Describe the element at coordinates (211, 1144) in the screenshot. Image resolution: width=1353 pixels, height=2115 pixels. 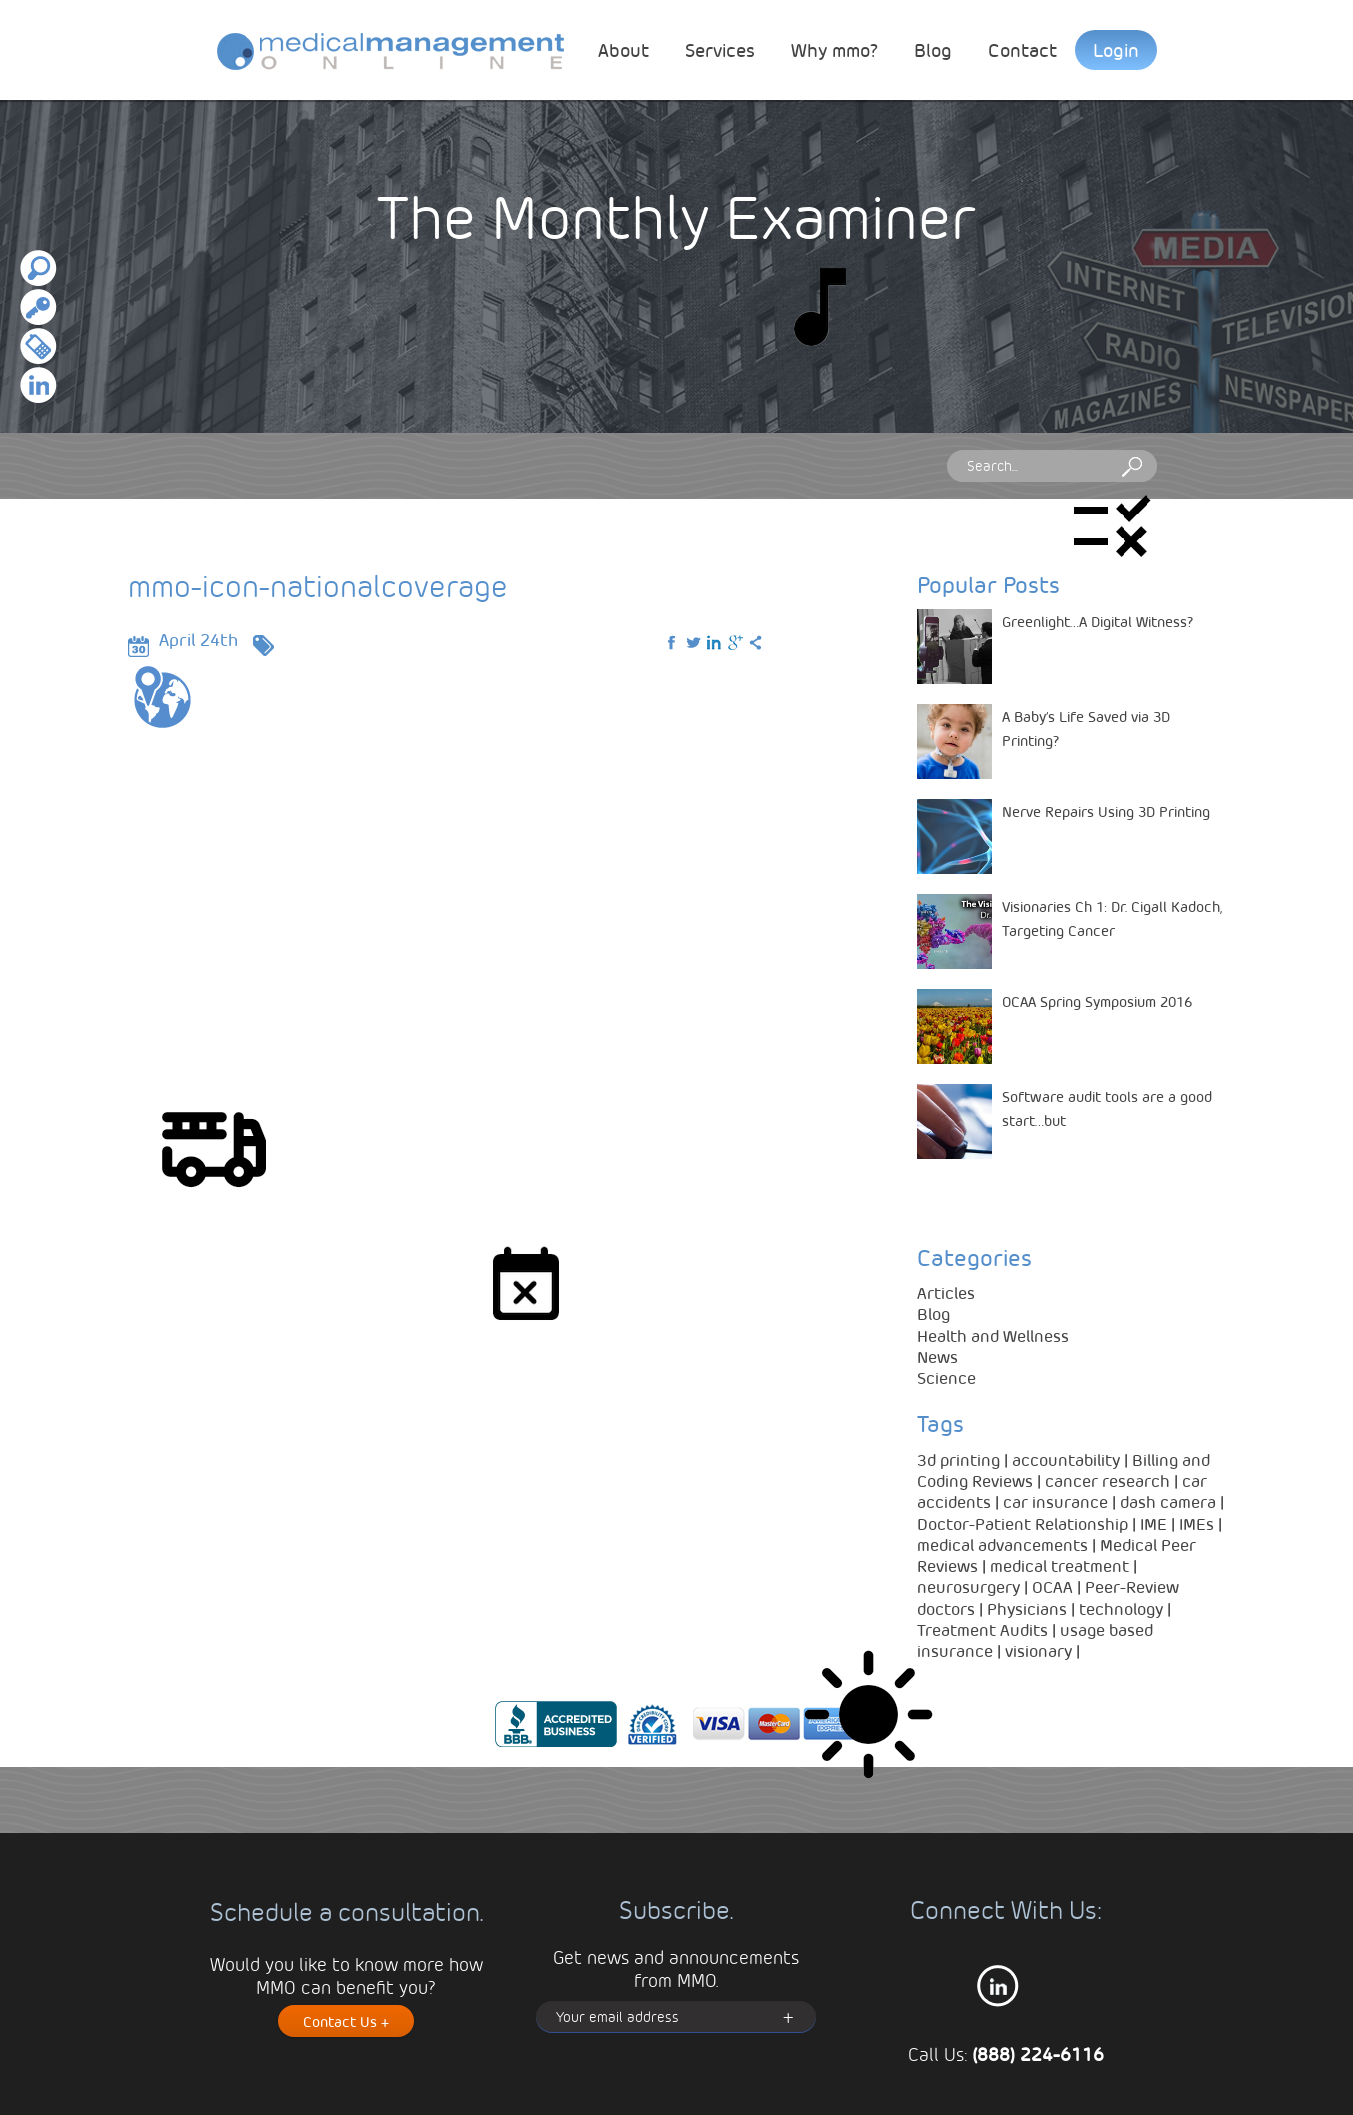
I see `emergency services or fire department contact` at that location.